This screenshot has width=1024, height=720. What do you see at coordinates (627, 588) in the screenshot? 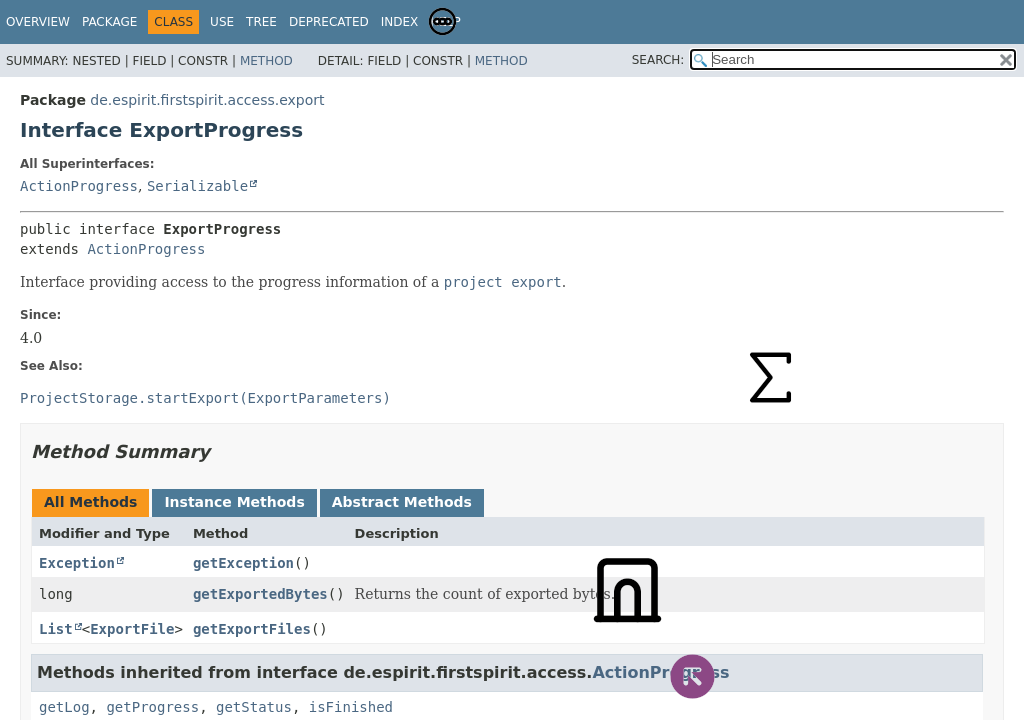
I see `view building or property details` at bounding box center [627, 588].